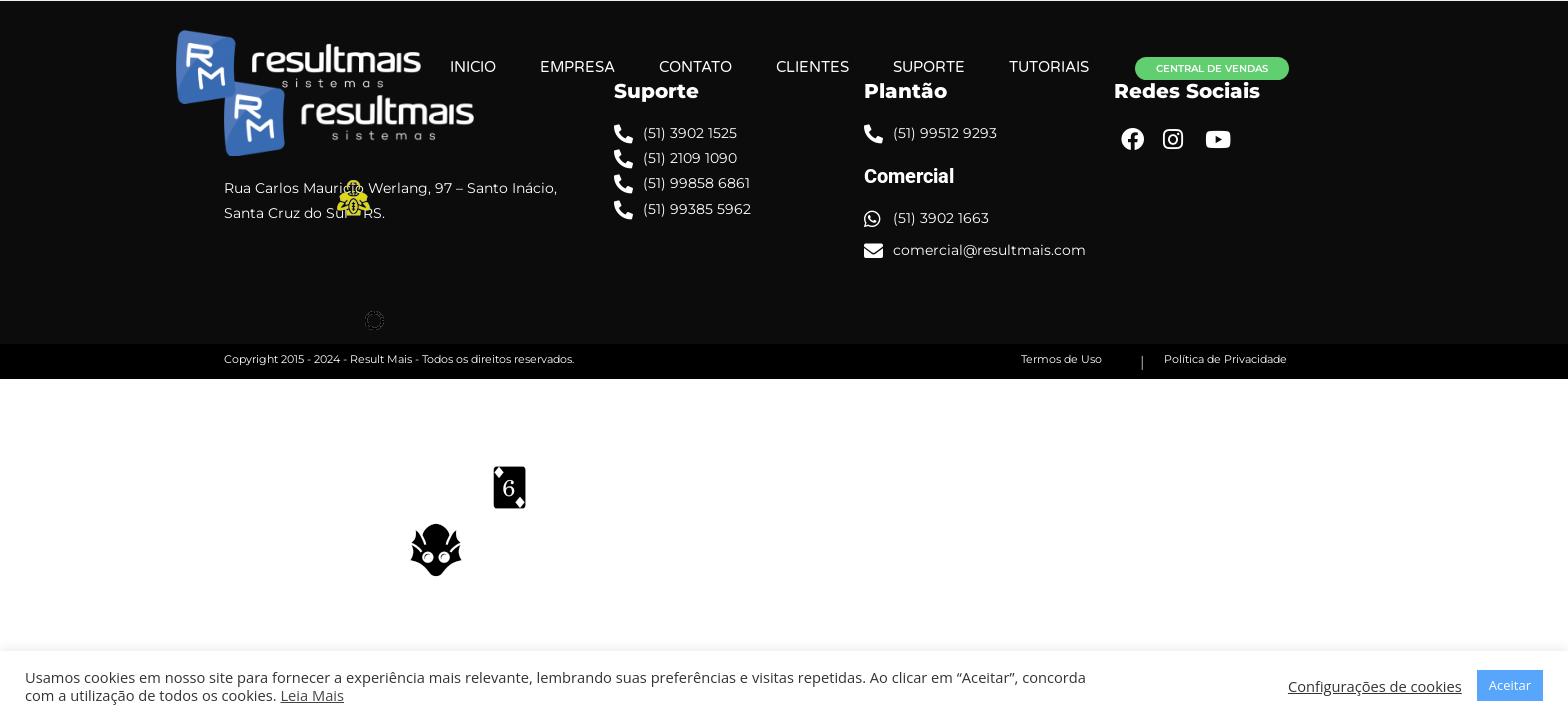 This screenshot has height=720, width=1568. Describe the element at coordinates (353, 196) in the screenshot. I see `view american football player profile` at that location.